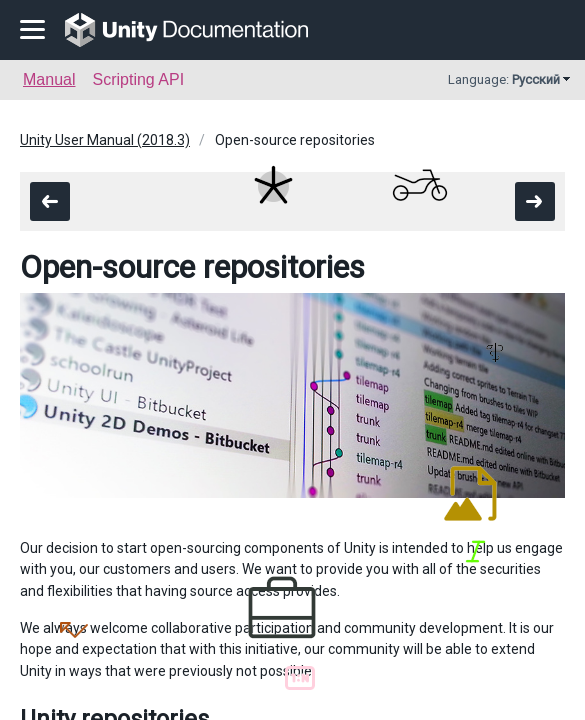 This screenshot has width=585, height=720. I want to click on indicates a required field in a form, so click(273, 186).